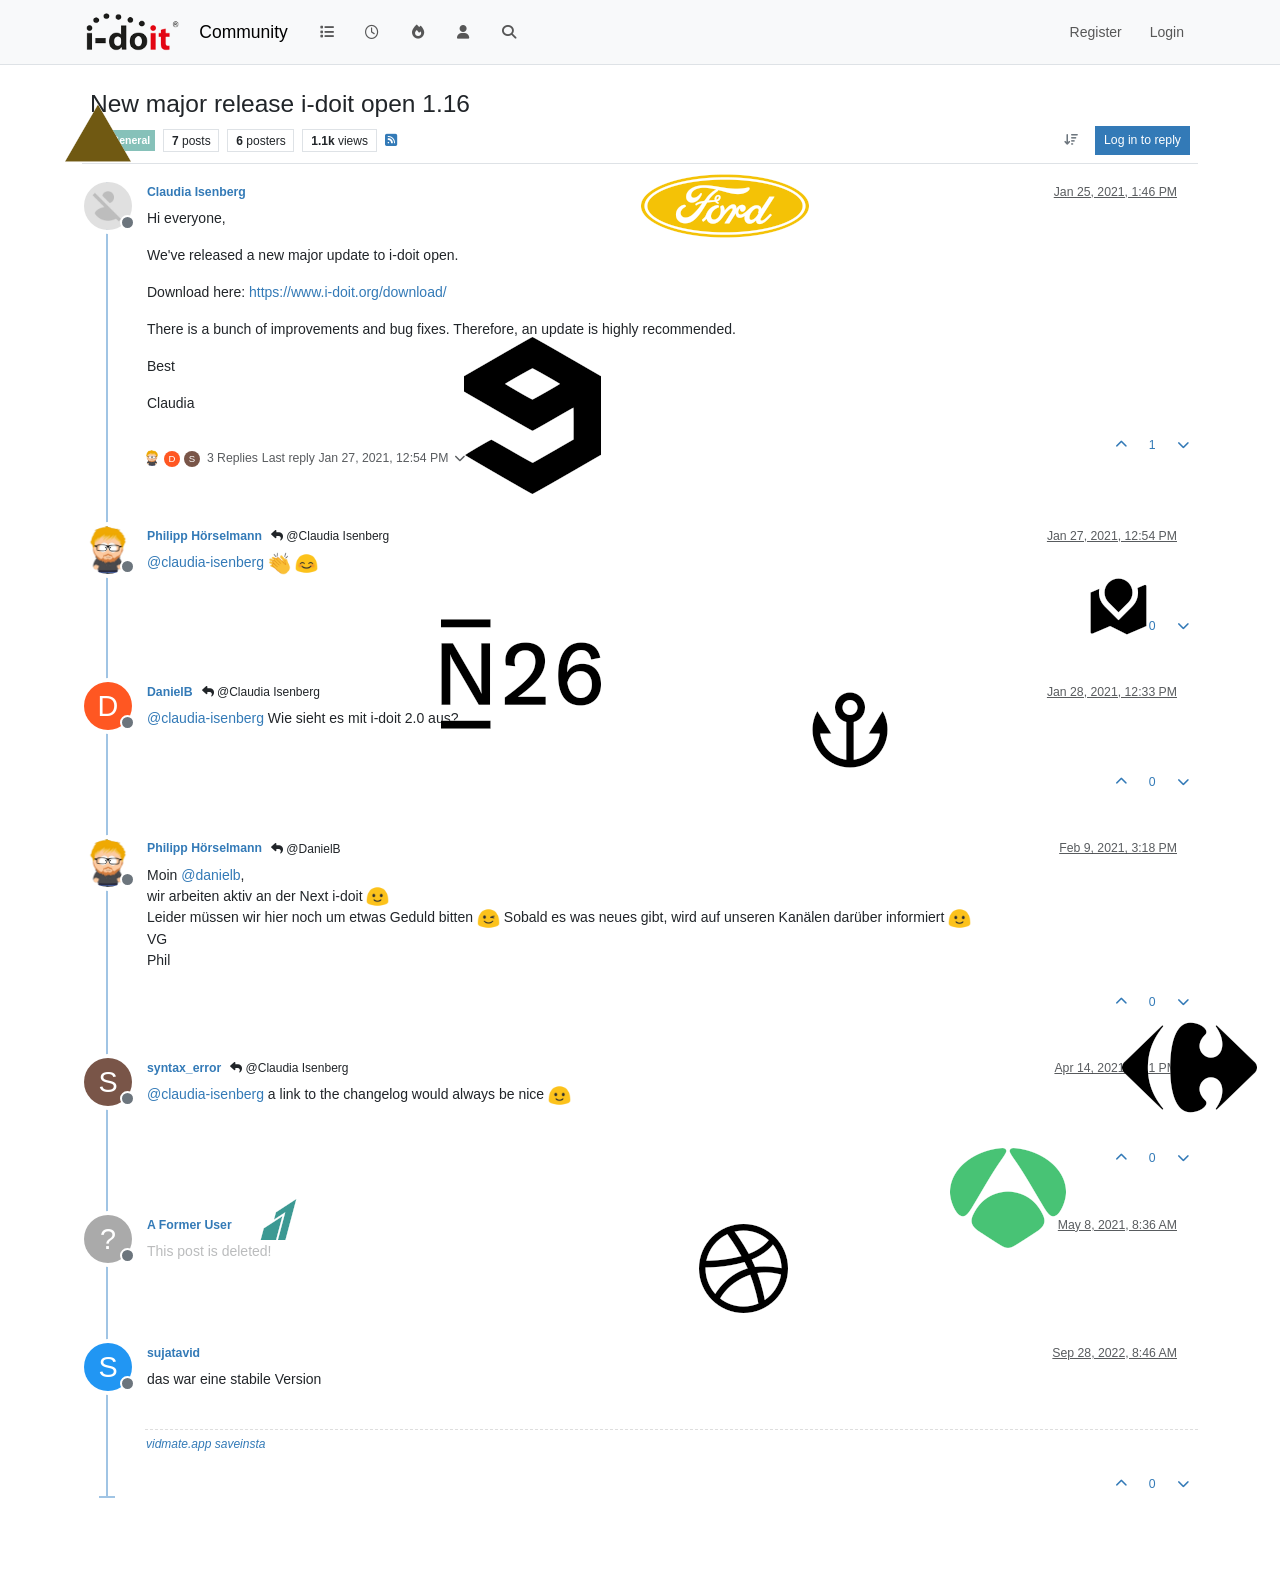 The image size is (1280, 1582). I want to click on view map with pinned location, so click(1118, 606).